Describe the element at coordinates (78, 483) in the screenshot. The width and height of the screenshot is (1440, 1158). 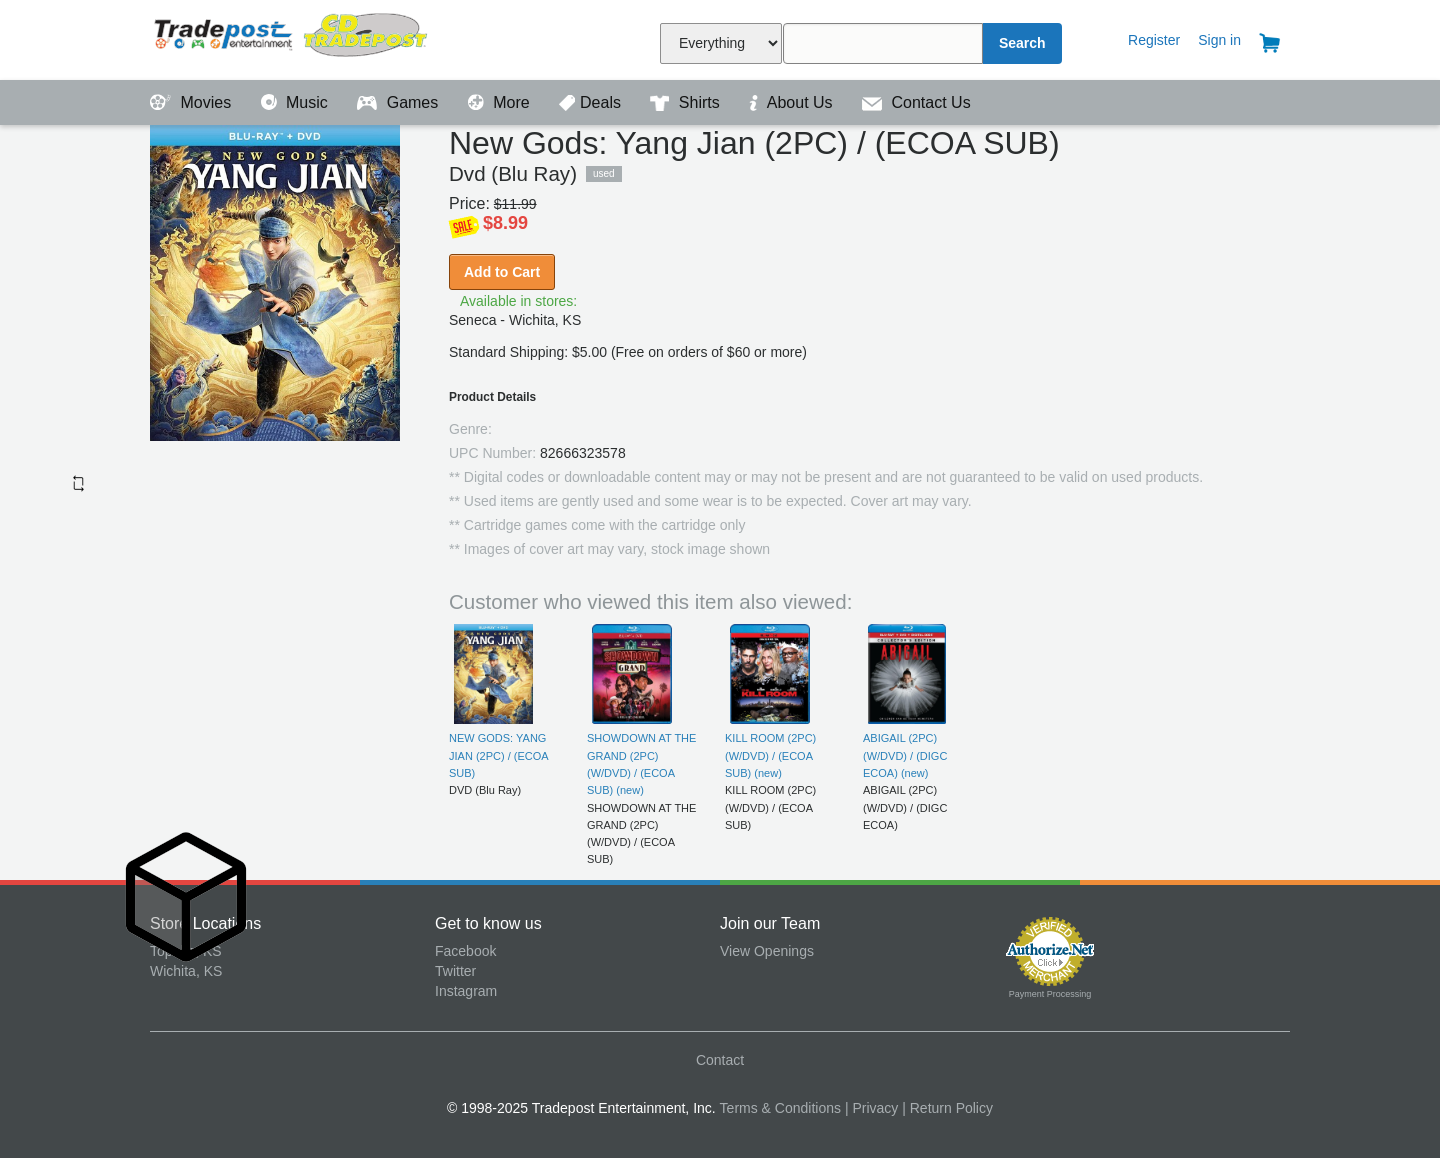
I see `rotate your device orientation` at that location.